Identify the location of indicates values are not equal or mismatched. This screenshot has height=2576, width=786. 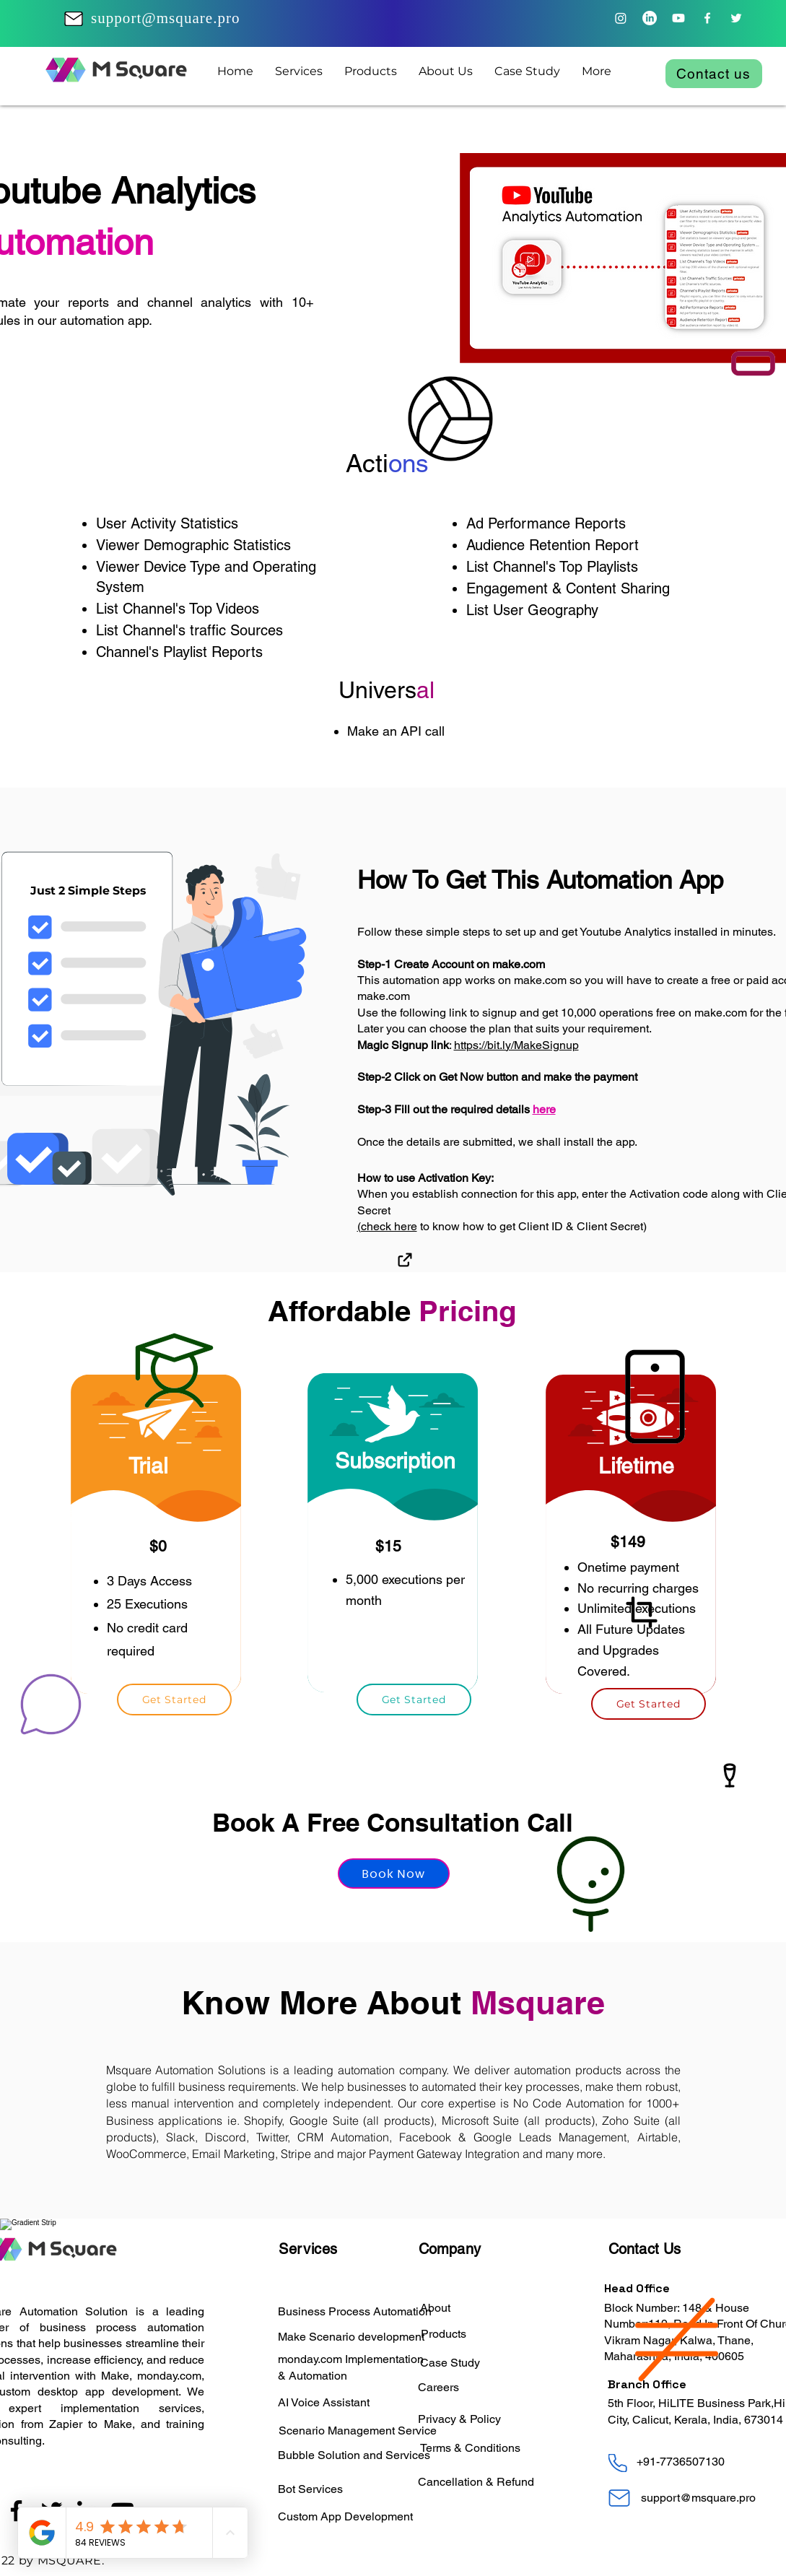
(676, 2339).